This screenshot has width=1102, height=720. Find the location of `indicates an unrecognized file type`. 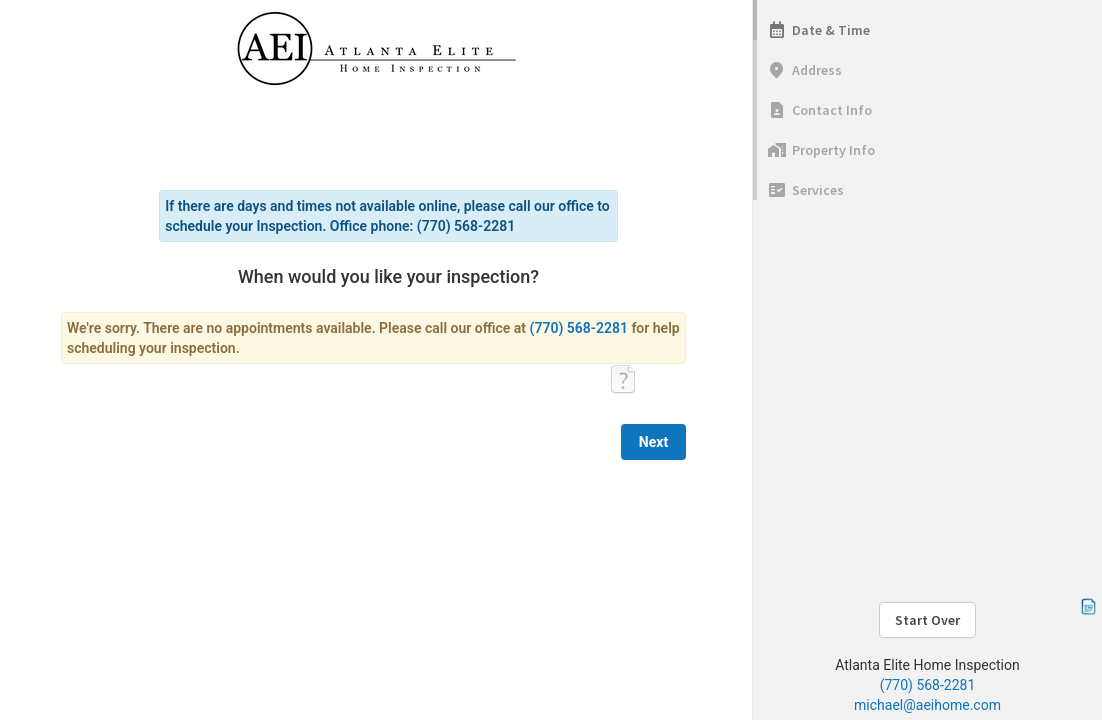

indicates an unrecognized file type is located at coordinates (623, 379).